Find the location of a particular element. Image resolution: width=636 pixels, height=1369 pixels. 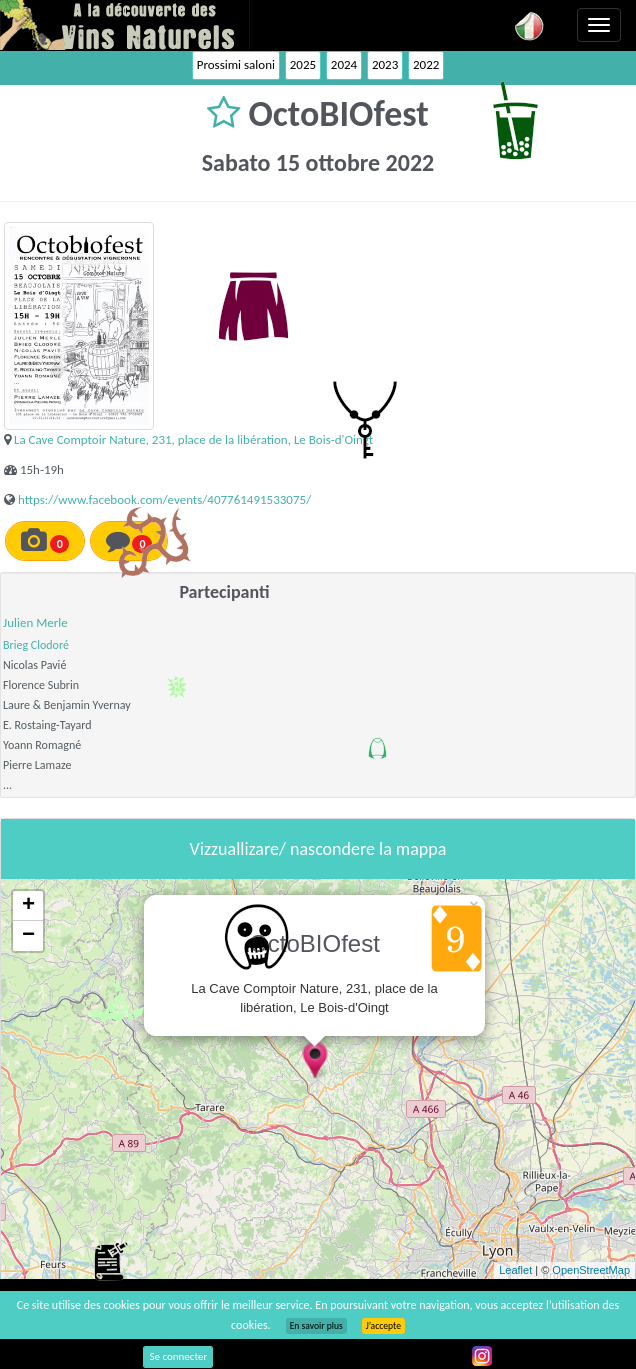

access kayaking or canoeing activities is located at coordinates (117, 1004).